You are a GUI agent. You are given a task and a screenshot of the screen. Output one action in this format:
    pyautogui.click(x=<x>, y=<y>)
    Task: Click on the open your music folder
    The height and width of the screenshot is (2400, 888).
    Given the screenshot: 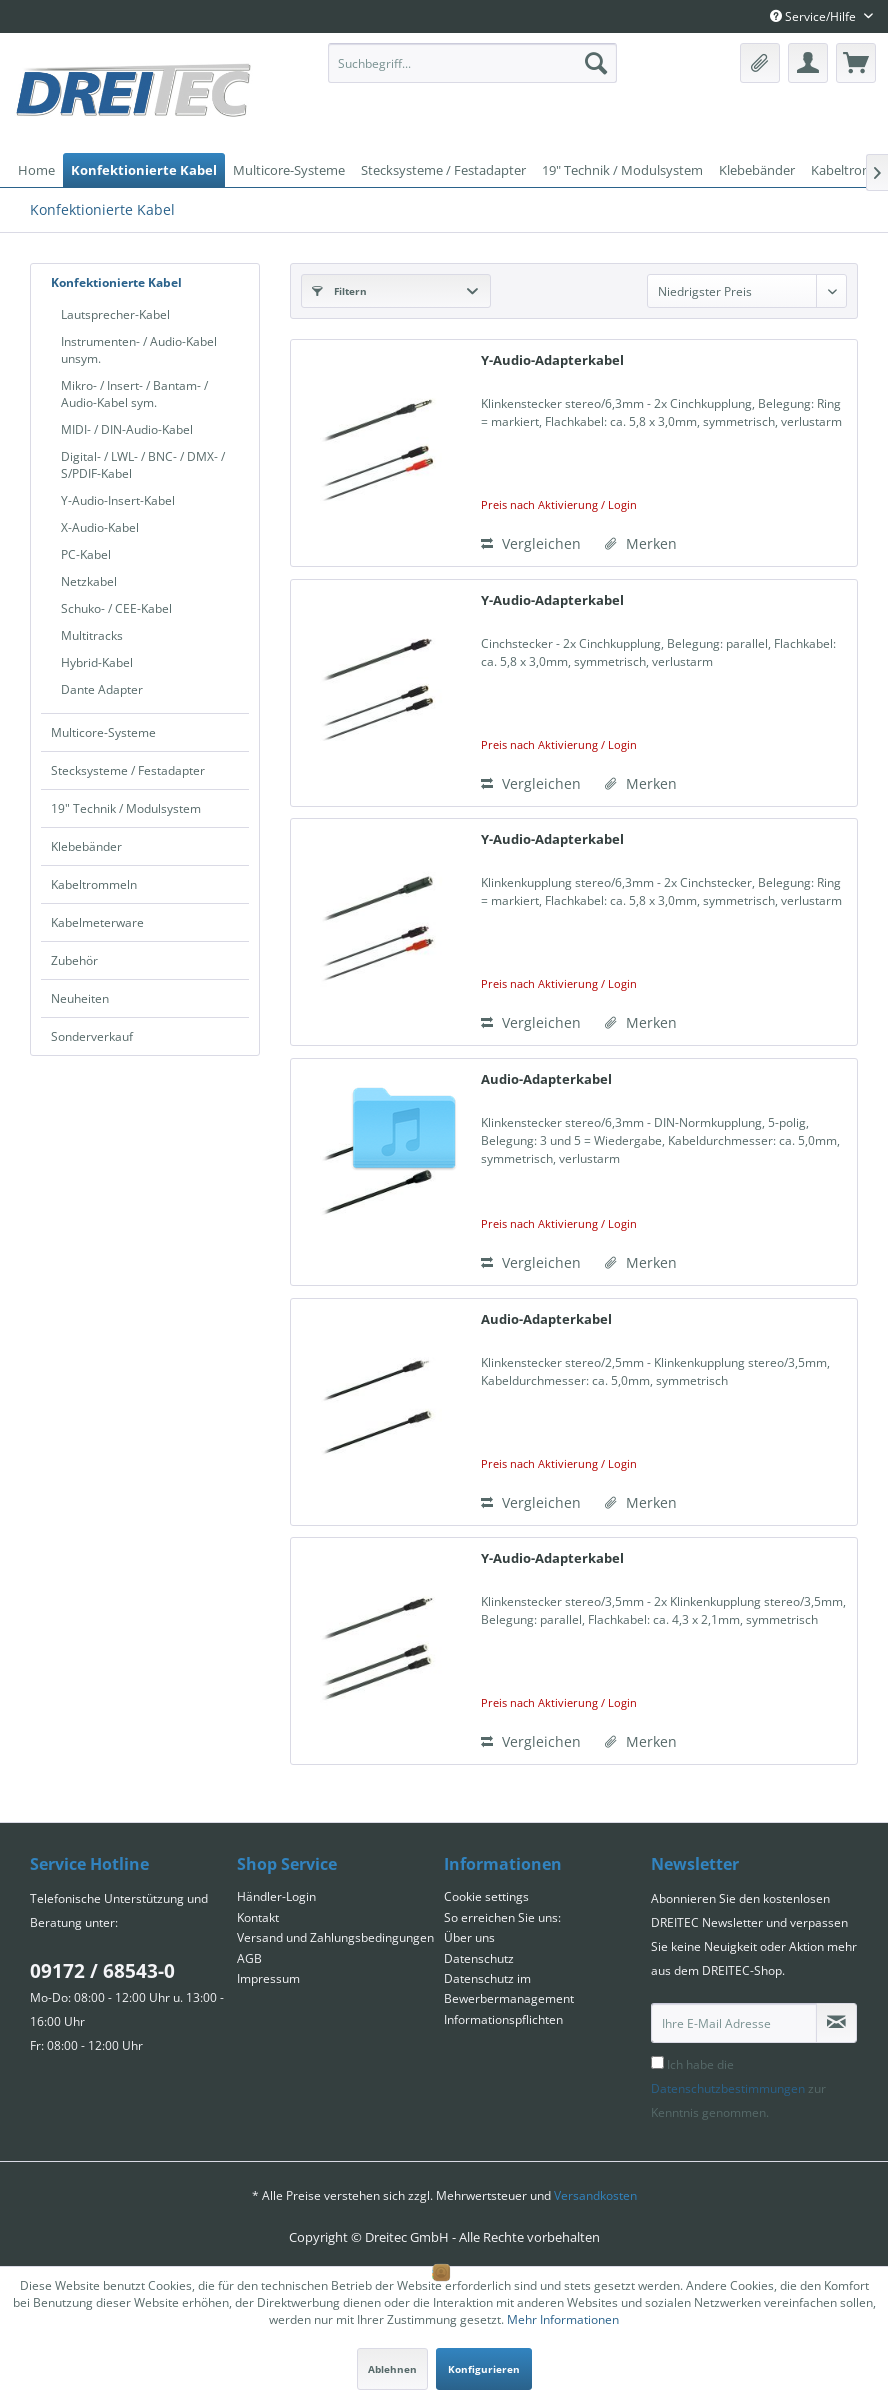 What is the action you would take?
    pyautogui.click(x=404, y=1128)
    